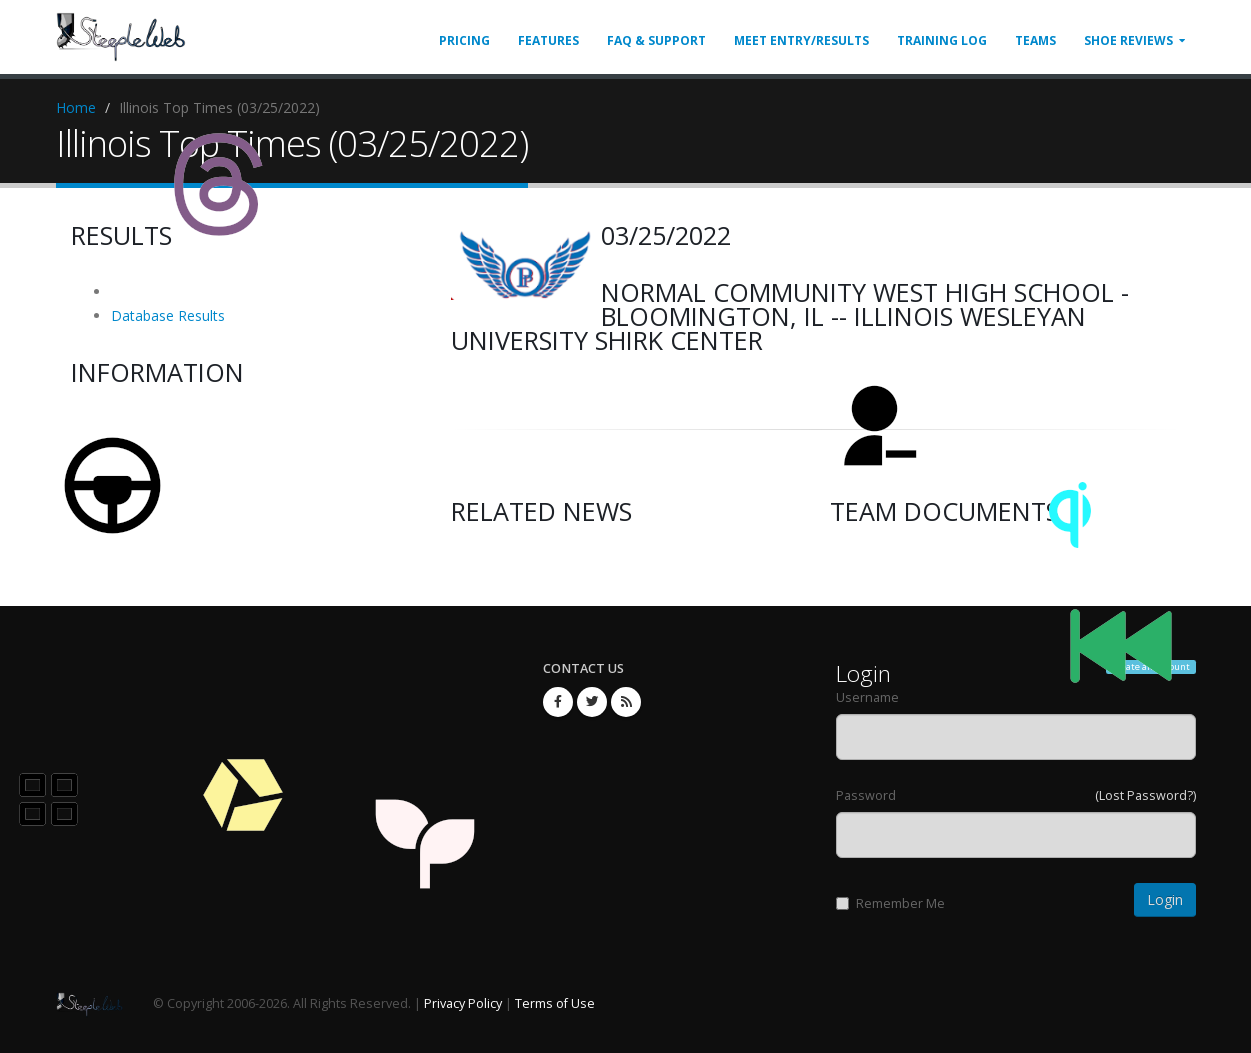  I want to click on indicates qi wireless charging capability, so click(1070, 515).